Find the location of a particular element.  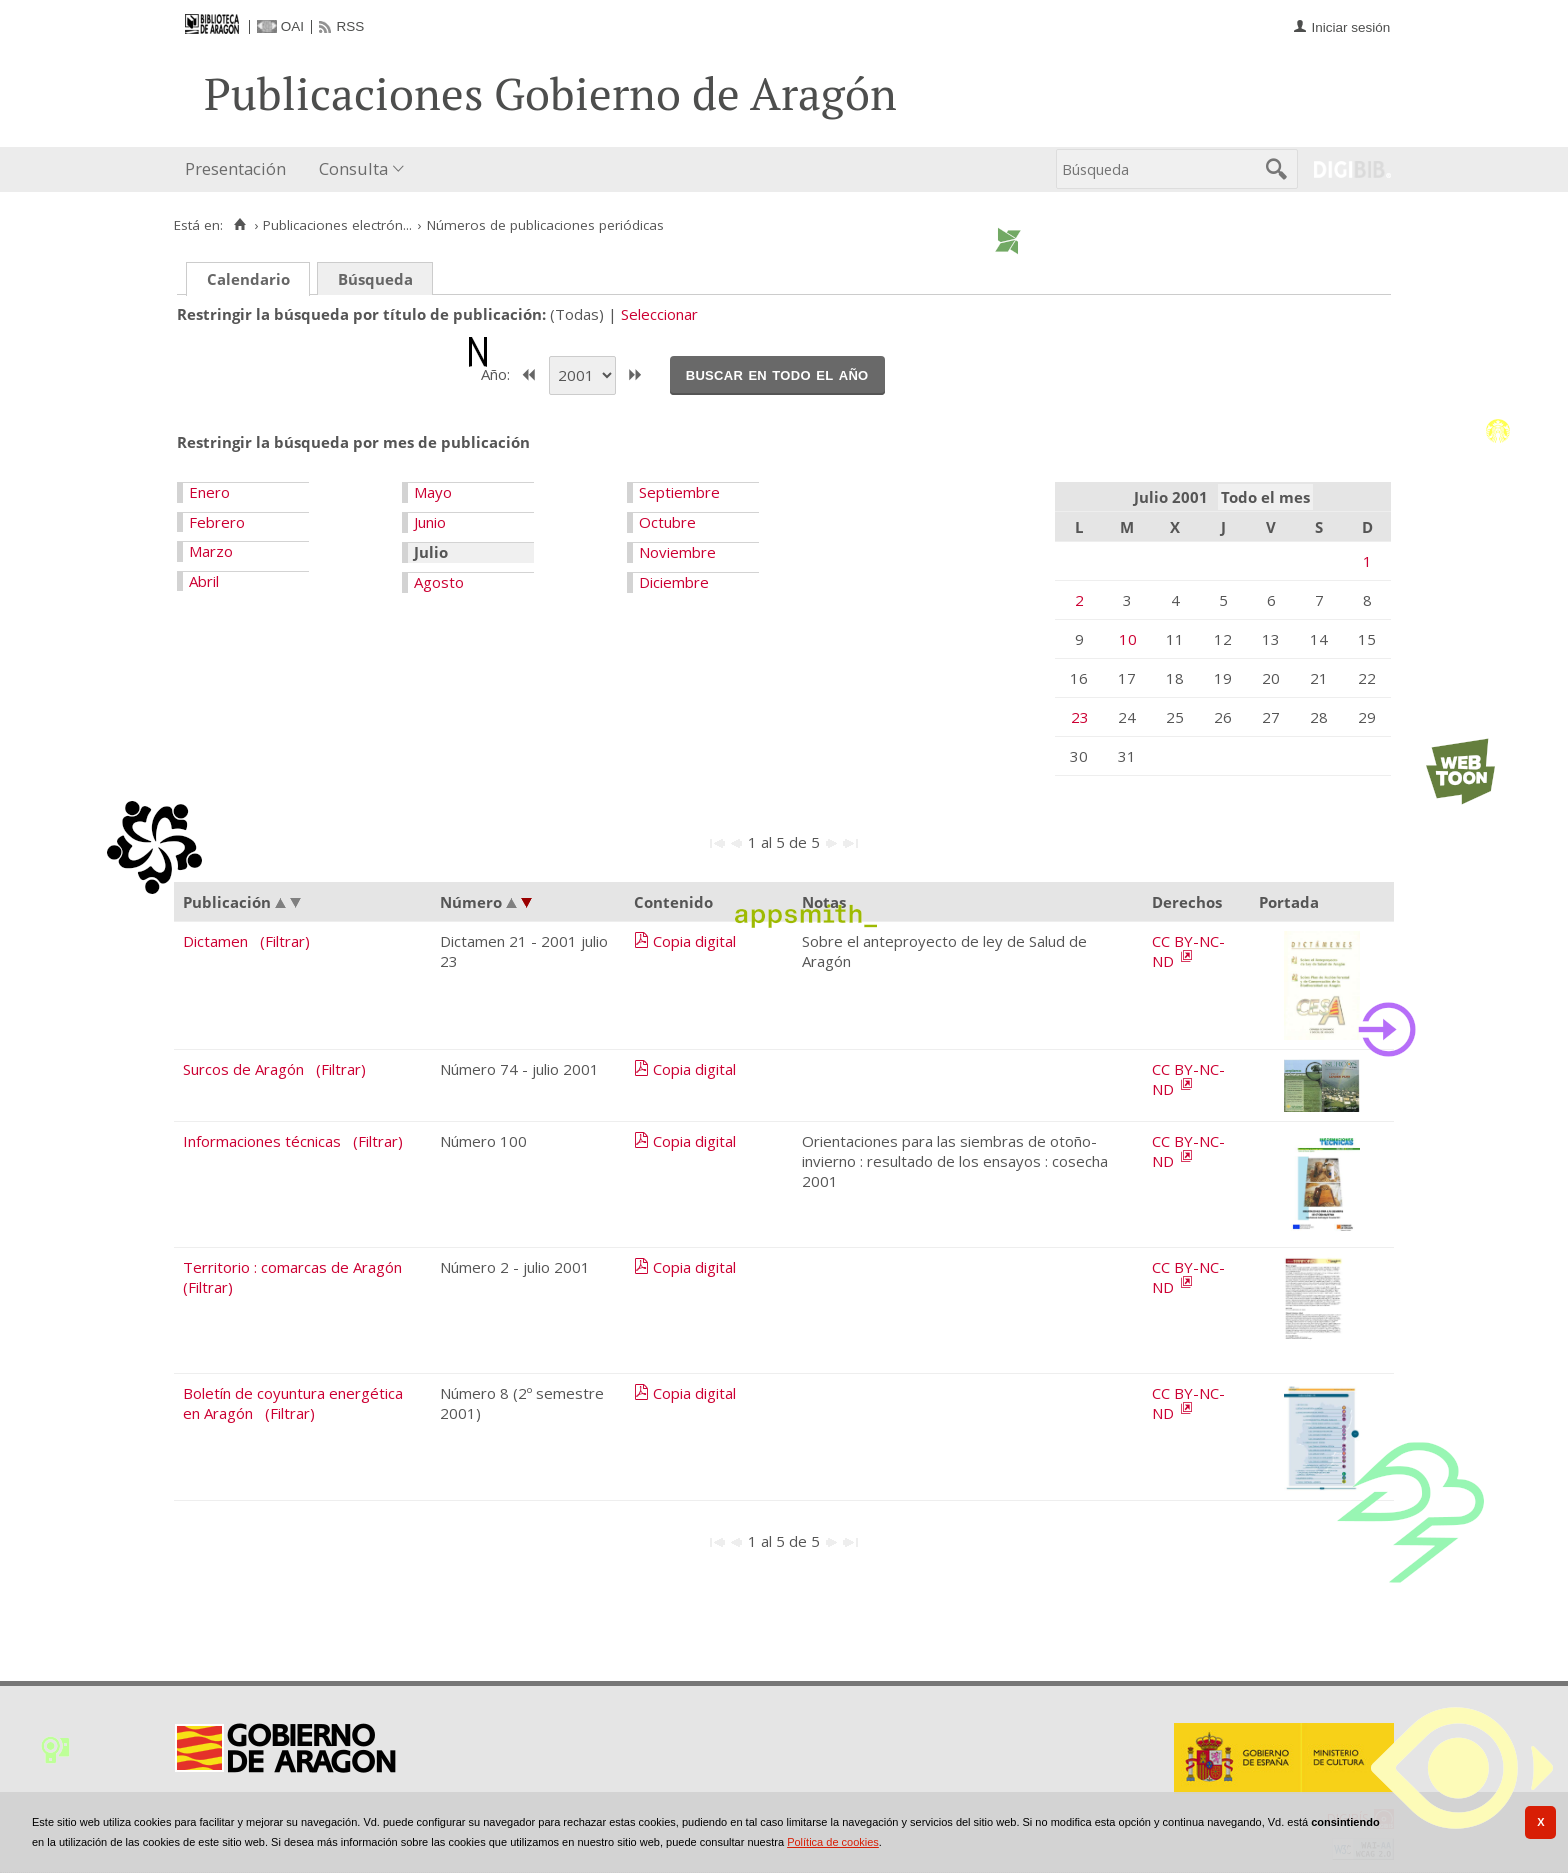

MODX content management system logo is located at coordinates (1008, 241).